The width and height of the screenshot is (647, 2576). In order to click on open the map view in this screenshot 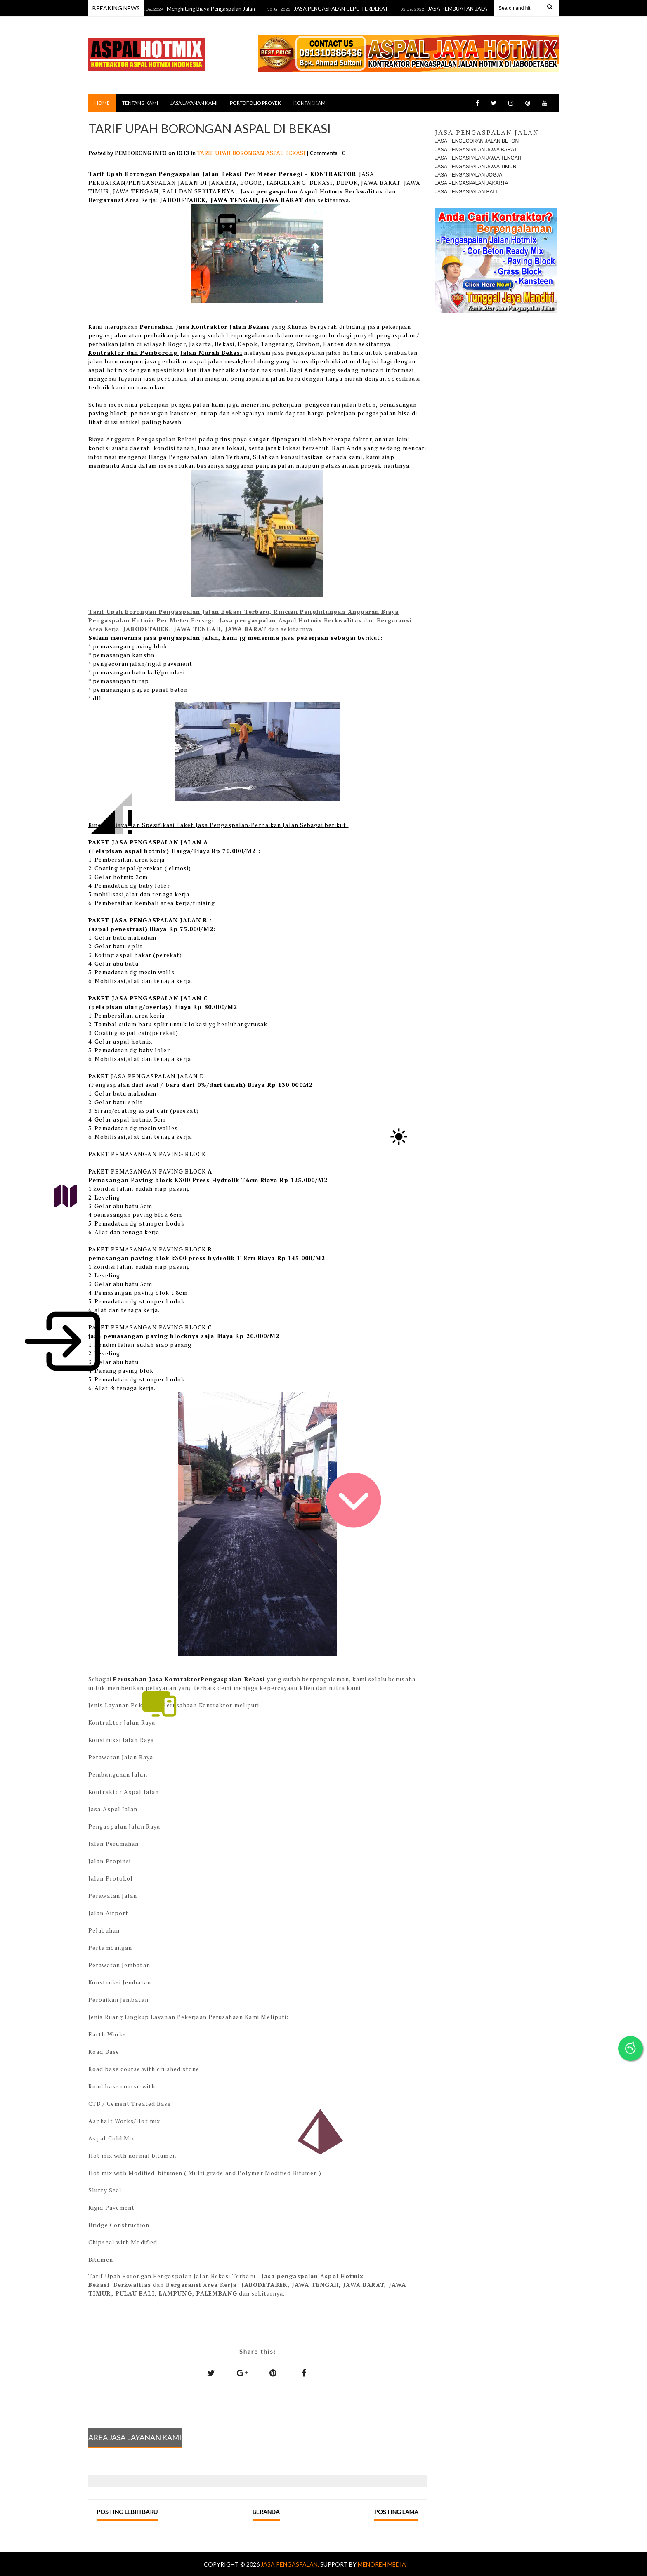, I will do `click(65, 1196)`.